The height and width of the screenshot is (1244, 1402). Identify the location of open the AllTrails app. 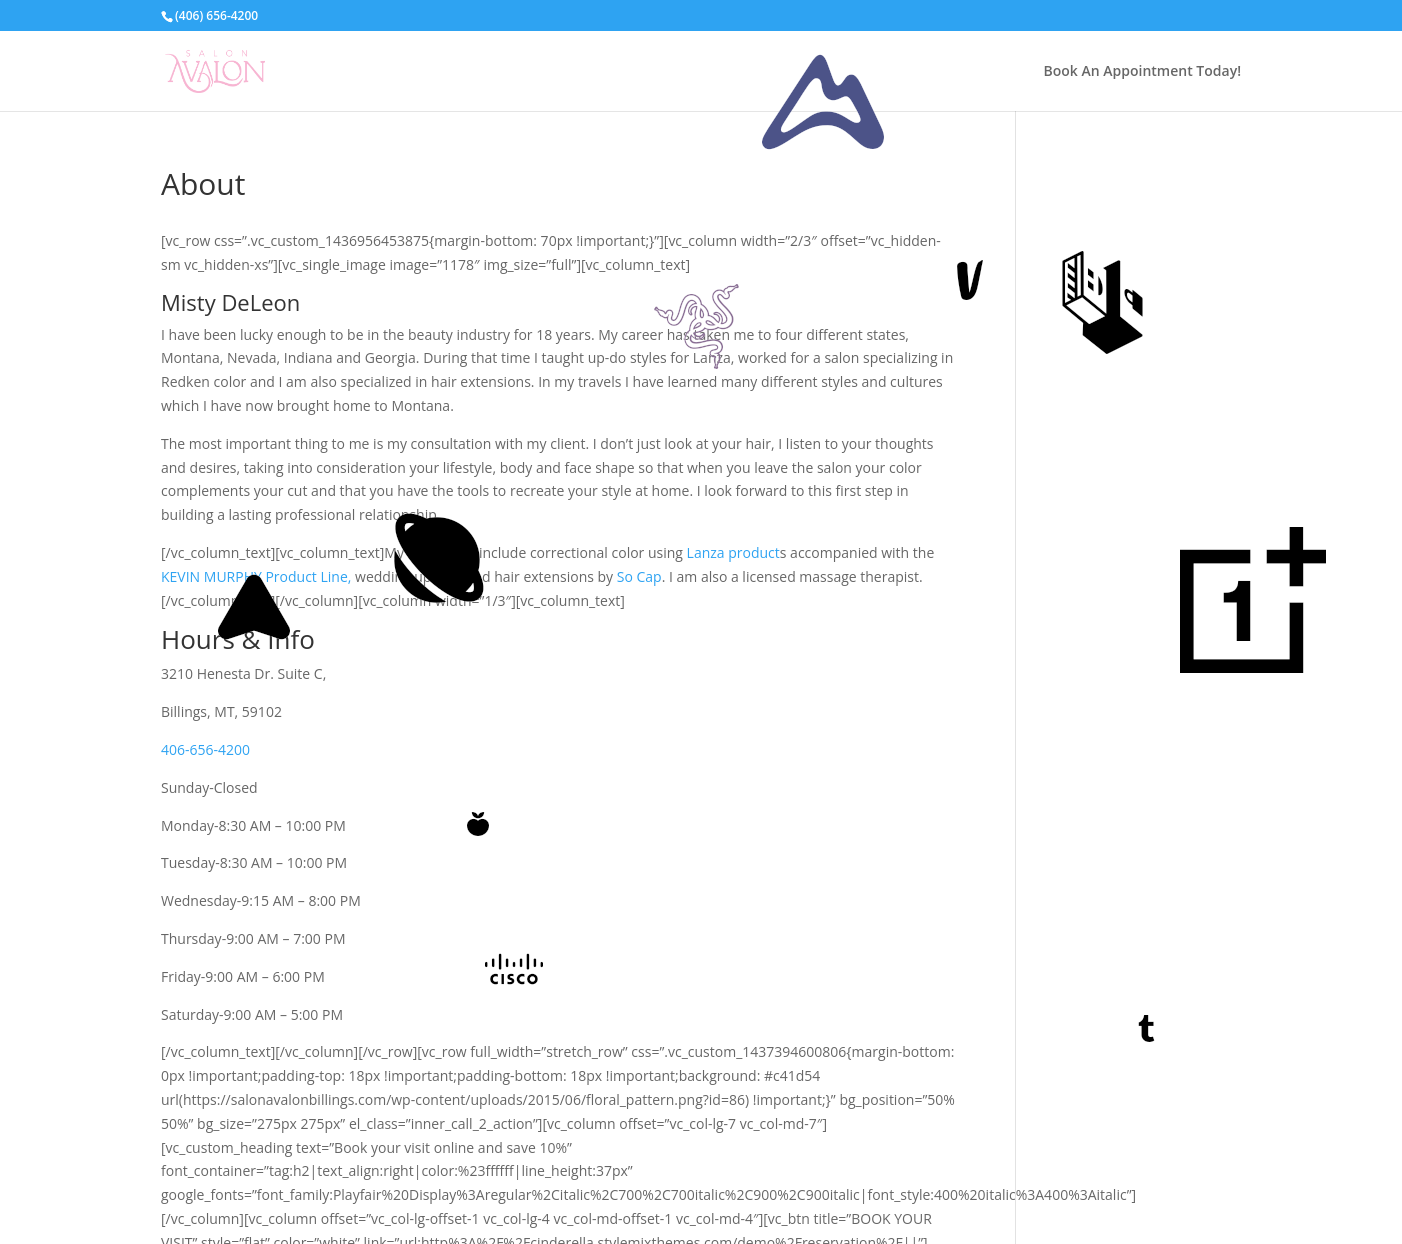
(823, 102).